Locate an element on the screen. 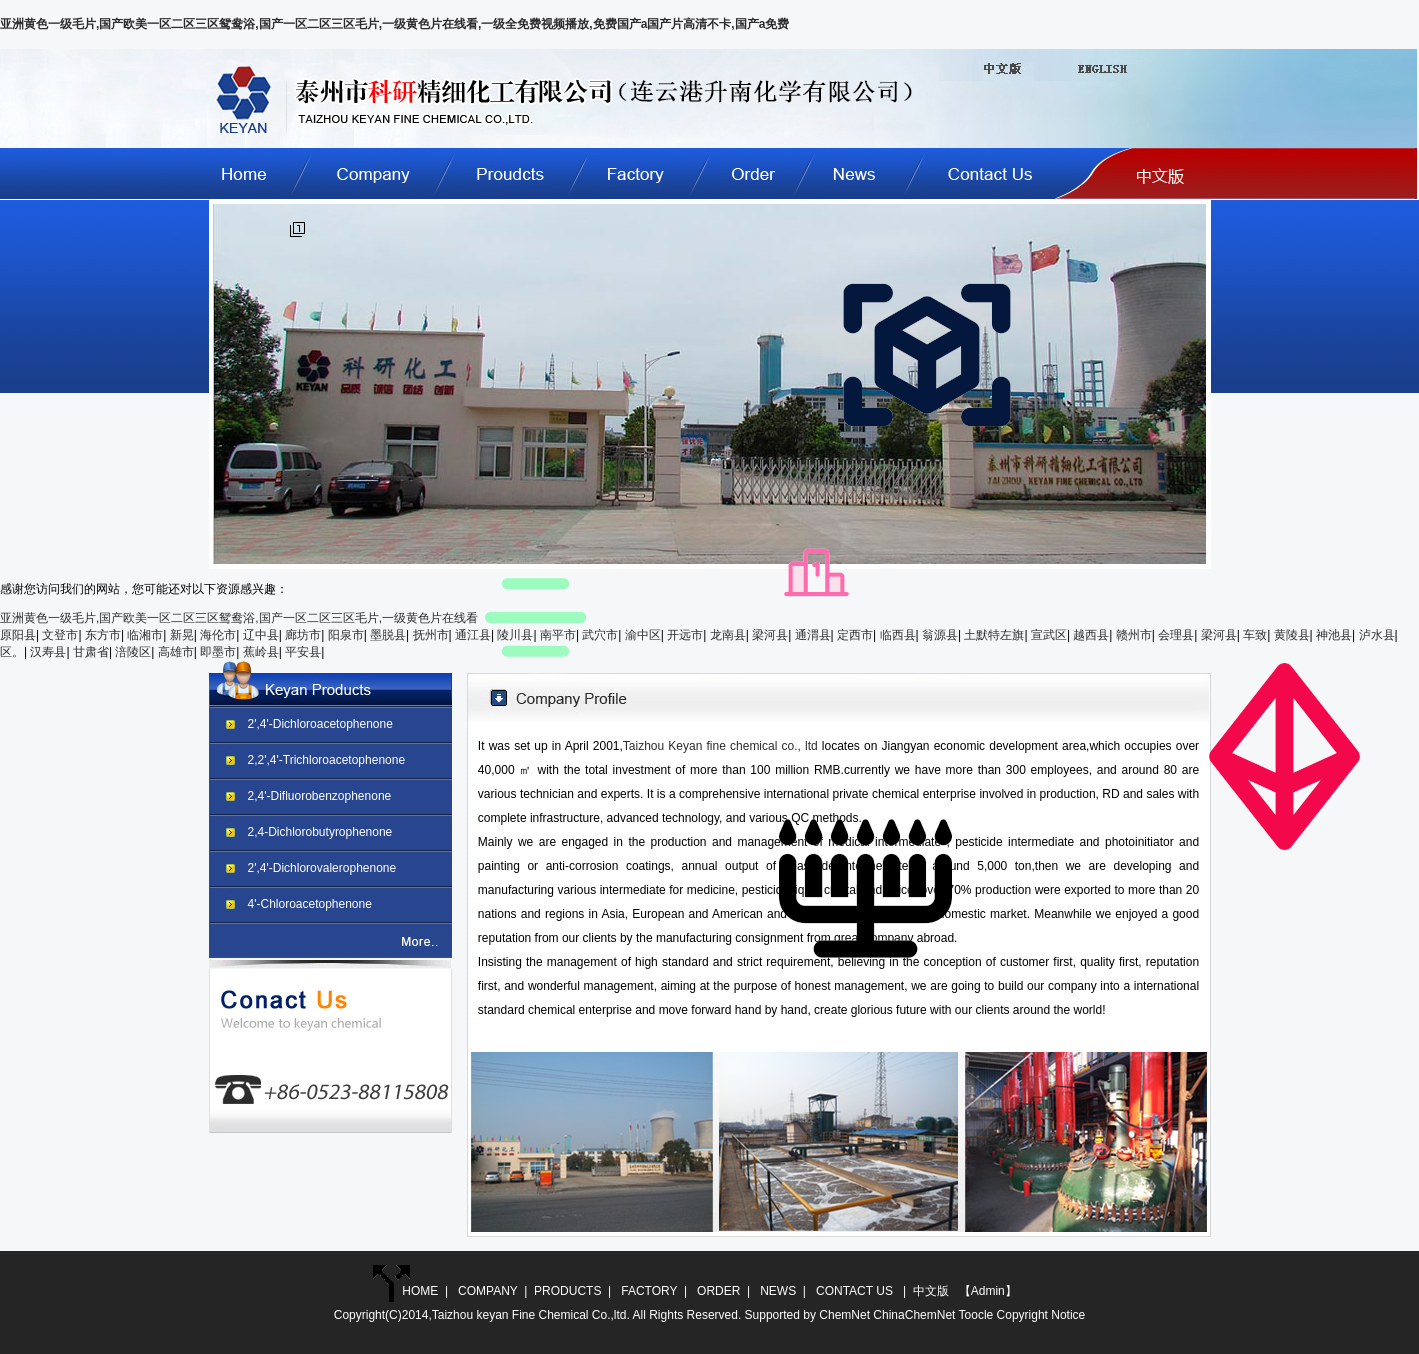 The width and height of the screenshot is (1419, 1354). ethereum cryptocurrency symbol is located at coordinates (1284, 756).